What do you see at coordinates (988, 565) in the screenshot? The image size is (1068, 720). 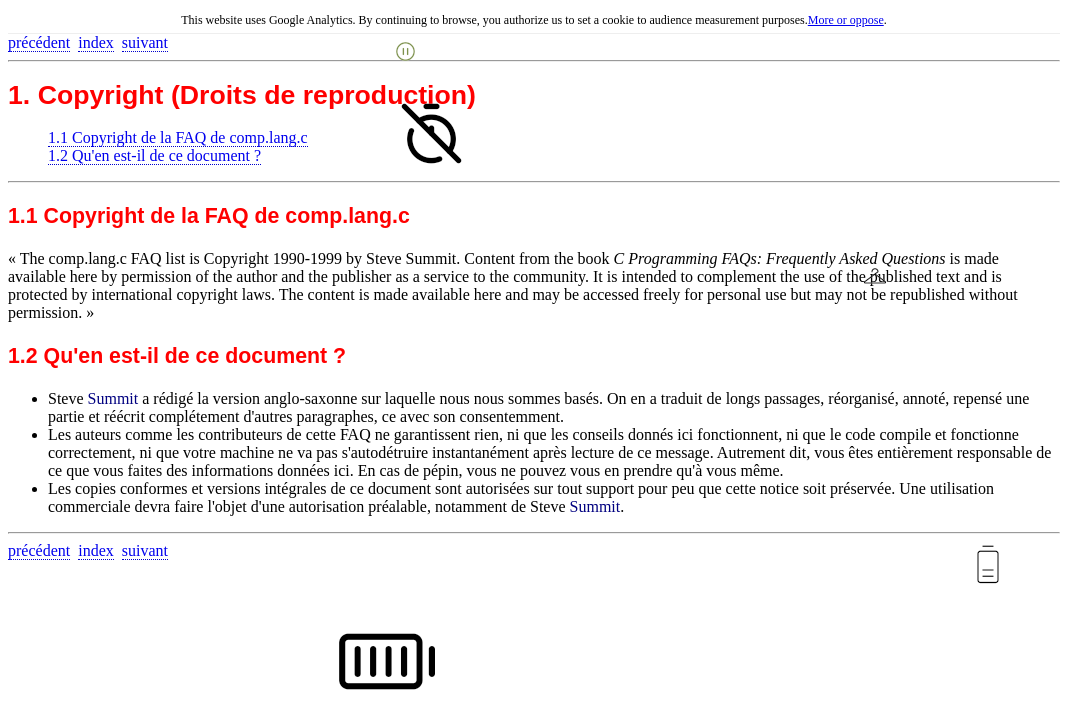 I see `battery at medium charge level` at bounding box center [988, 565].